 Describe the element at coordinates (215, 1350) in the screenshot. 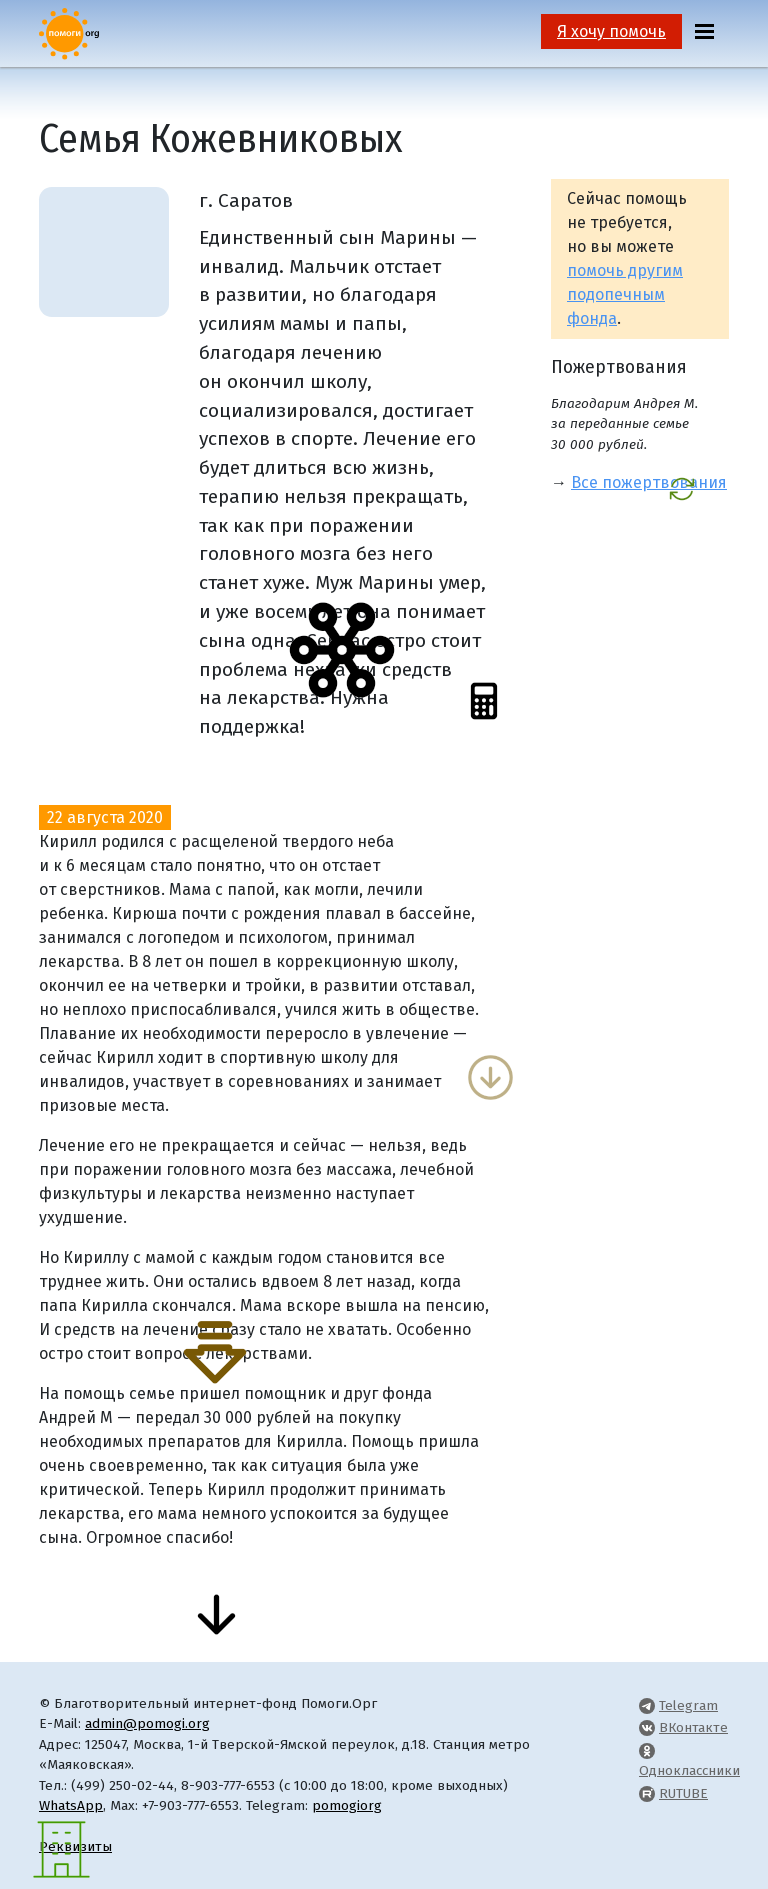

I see `download file or content` at that location.